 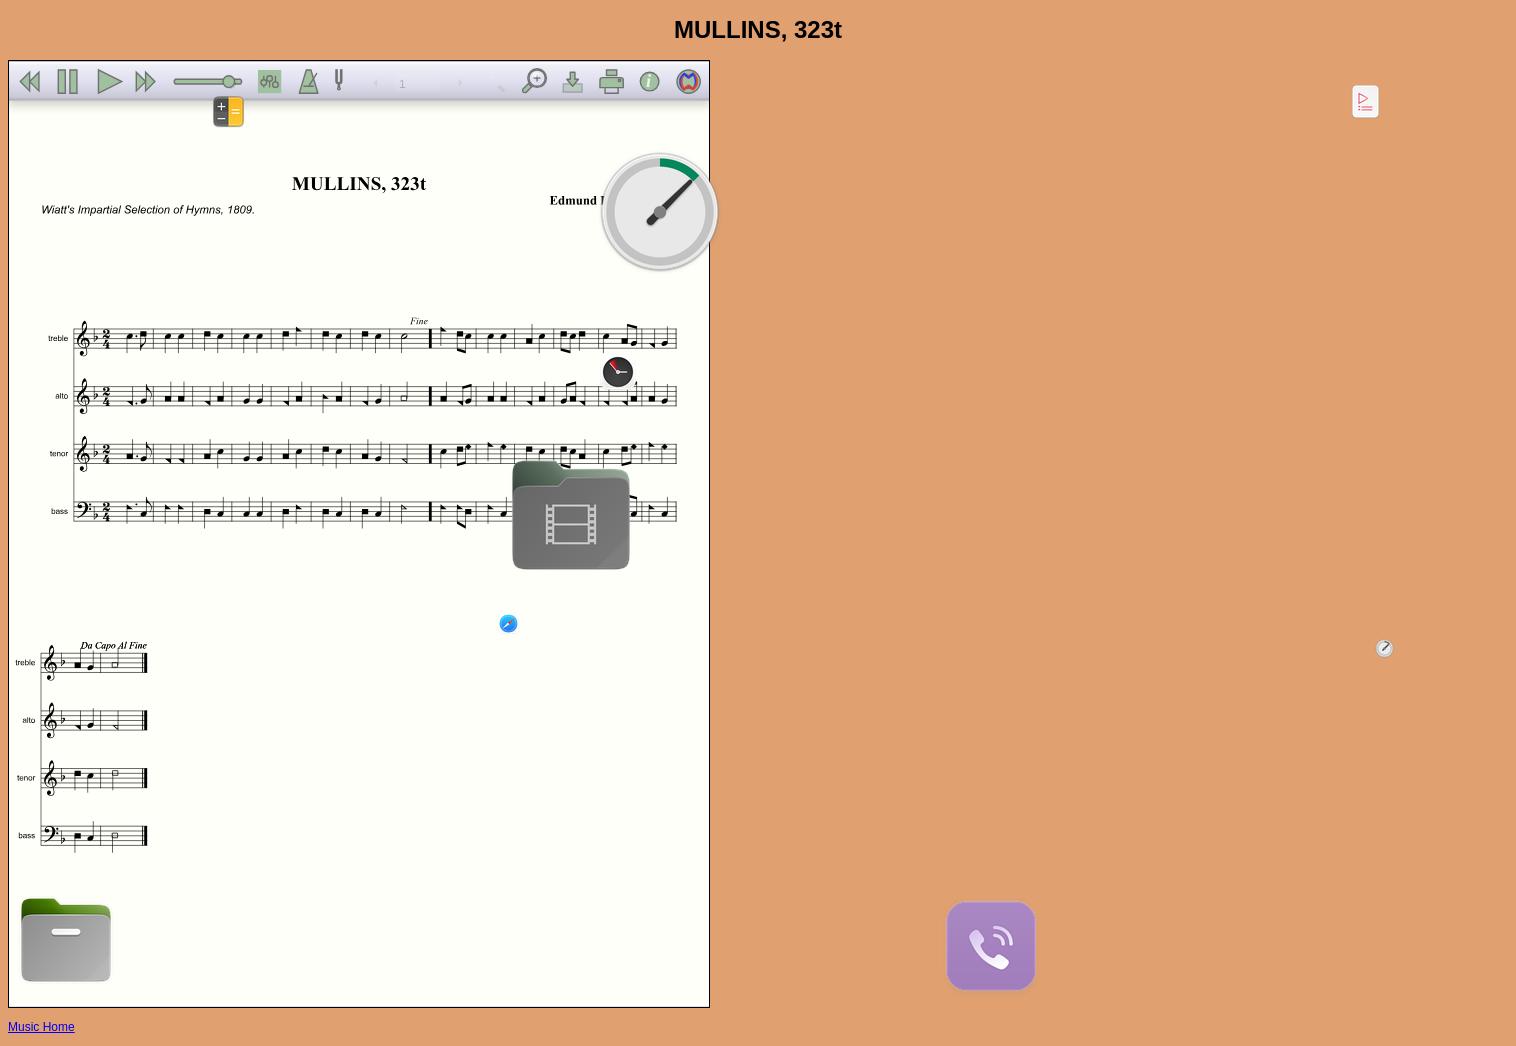 What do you see at coordinates (66, 940) in the screenshot?
I see `open file manager application` at bounding box center [66, 940].